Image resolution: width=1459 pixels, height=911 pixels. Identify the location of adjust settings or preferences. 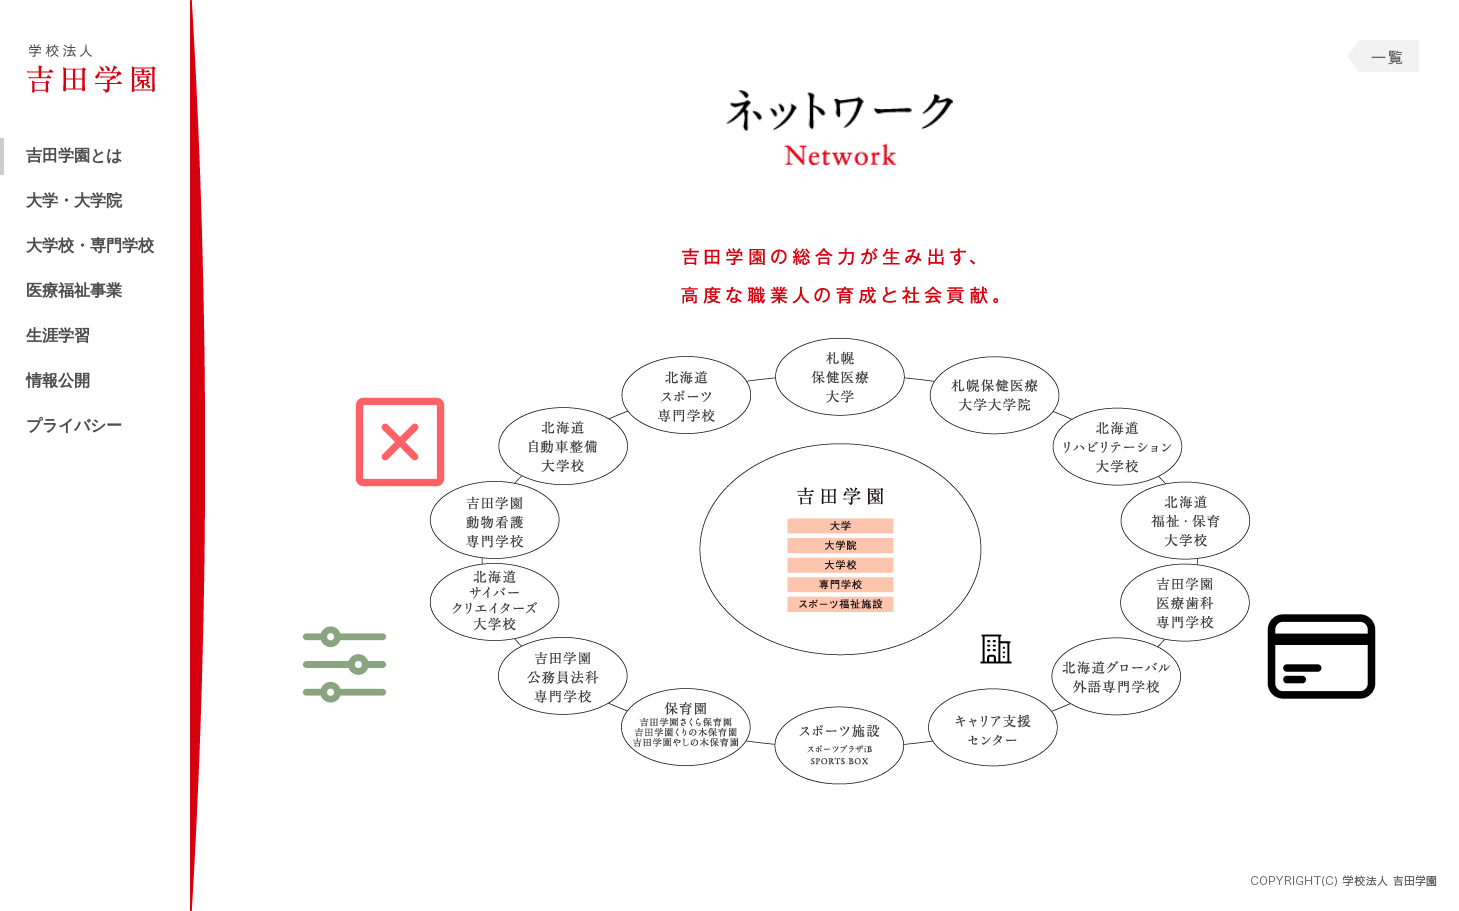
(344, 664).